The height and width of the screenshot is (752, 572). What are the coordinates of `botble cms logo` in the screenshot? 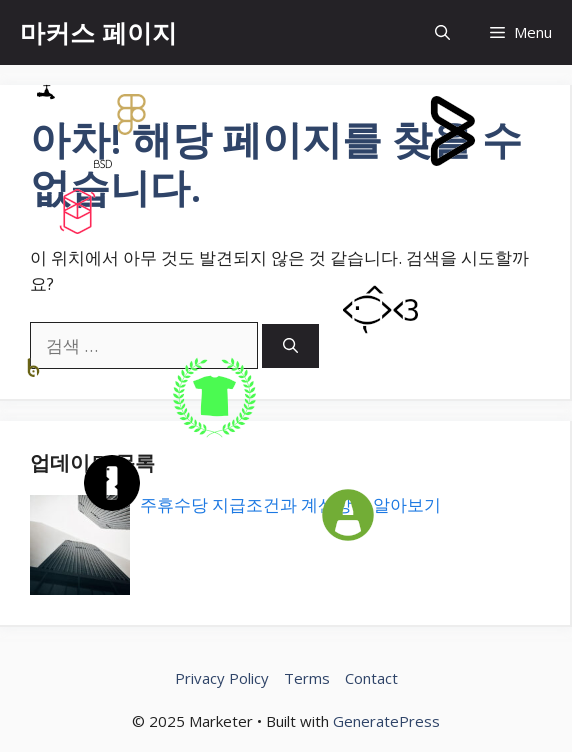 It's located at (33, 367).